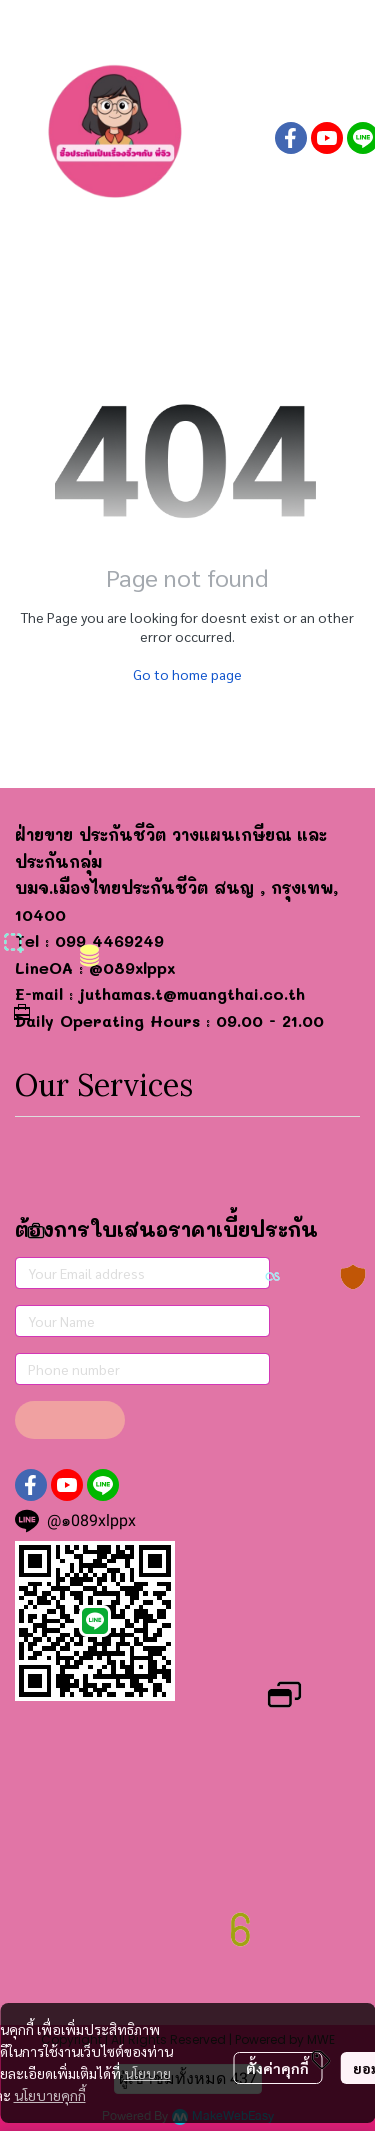  I want to click on add or manage tags, so click(321, 2060).